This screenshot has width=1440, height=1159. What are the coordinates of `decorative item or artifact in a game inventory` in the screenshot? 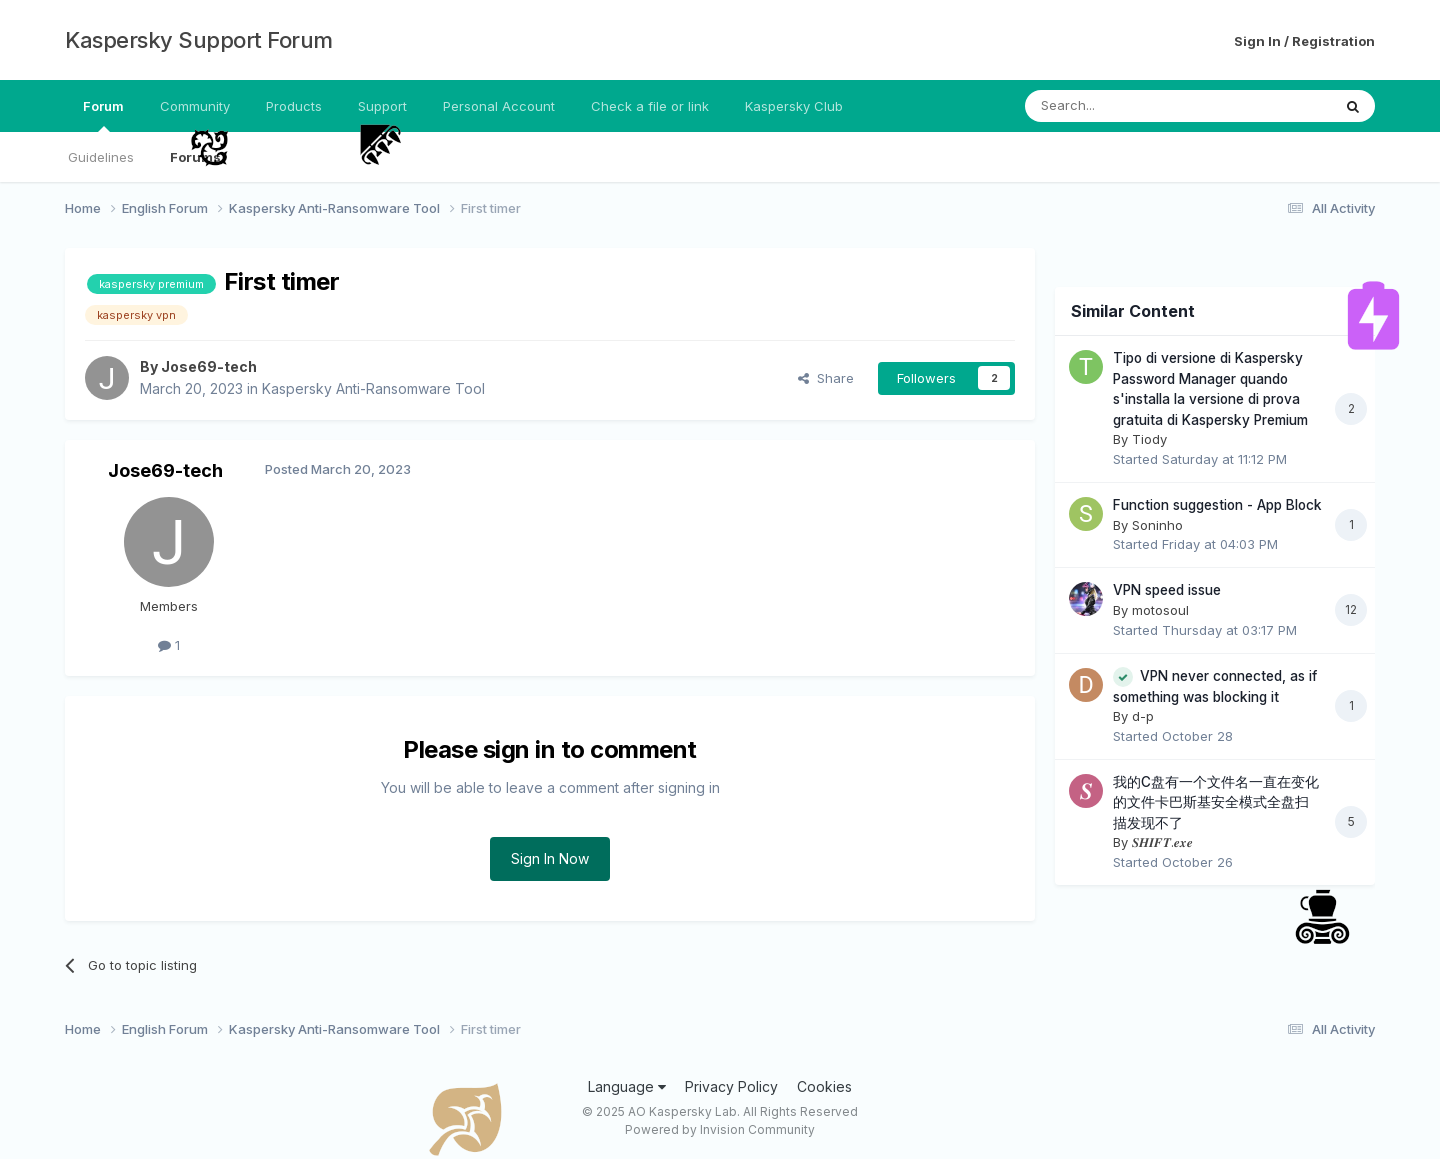 It's located at (1322, 916).